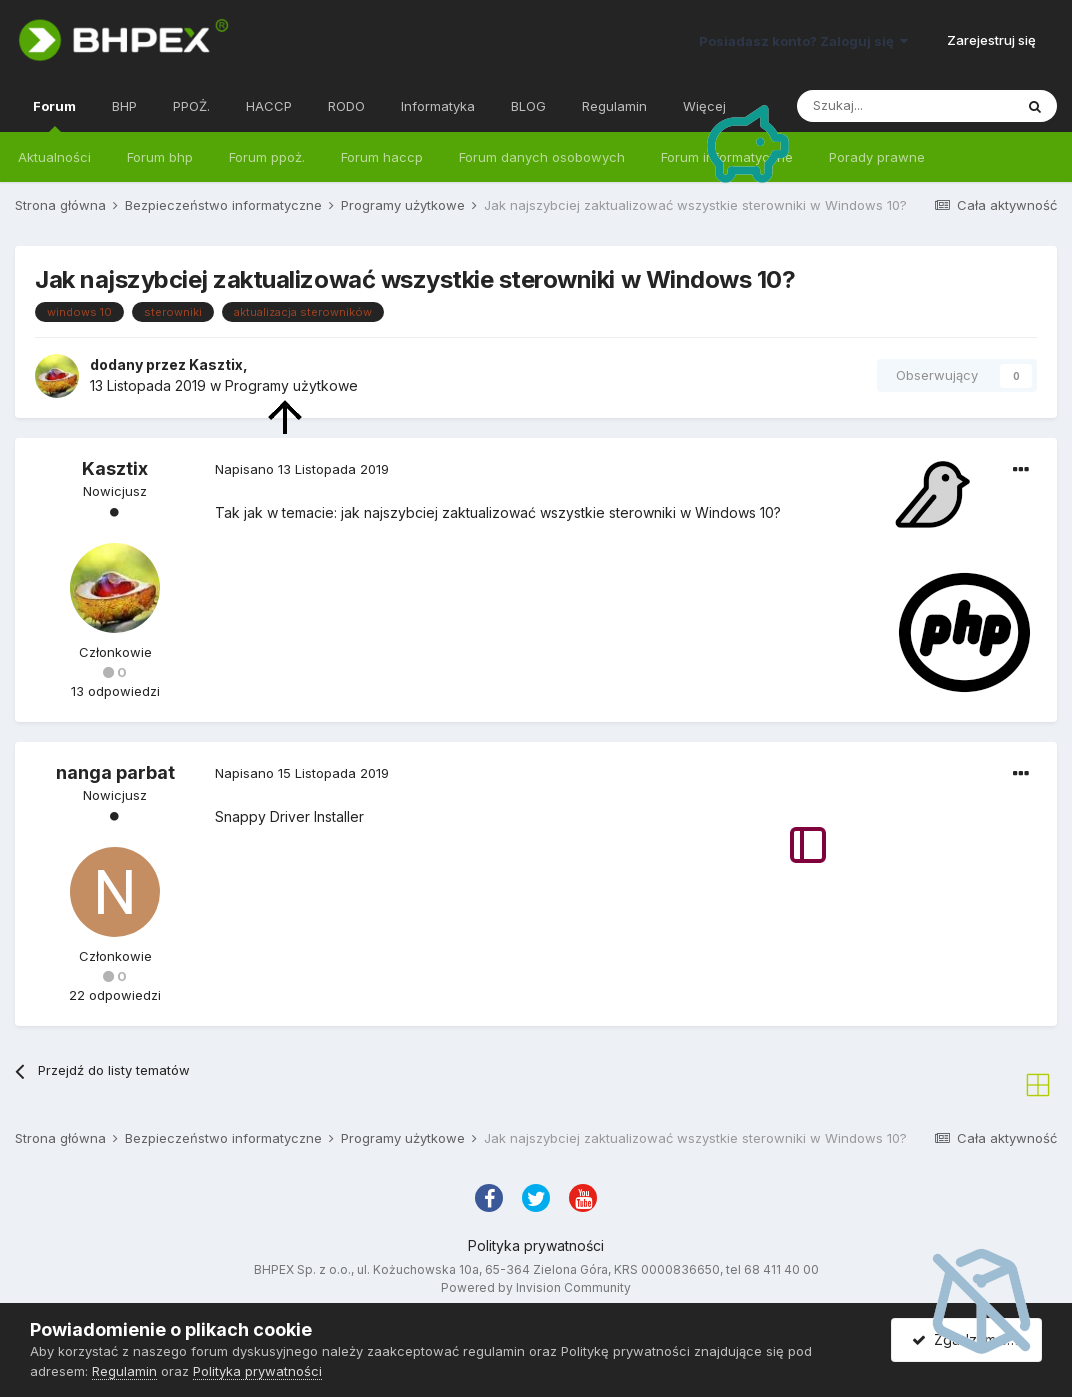 The height and width of the screenshot is (1397, 1072). Describe the element at coordinates (1038, 1085) in the screenshot. I see `view items in grid layout` at that location.